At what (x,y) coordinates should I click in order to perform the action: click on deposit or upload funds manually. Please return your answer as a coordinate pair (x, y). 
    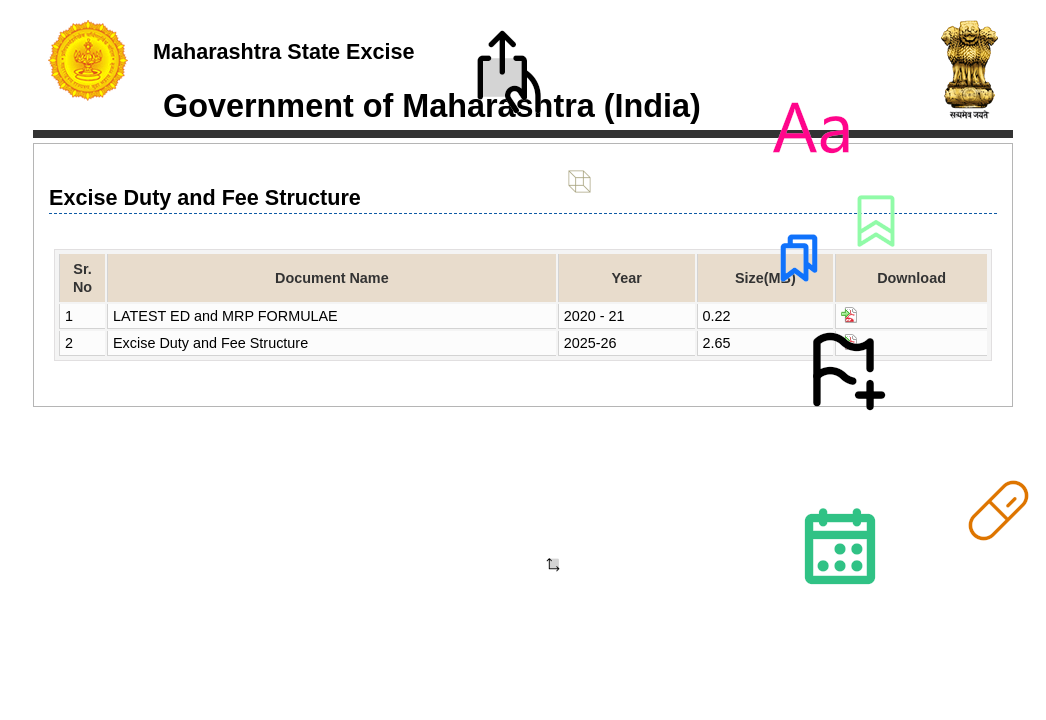
    Looking at the image, I should click on (505, 72).